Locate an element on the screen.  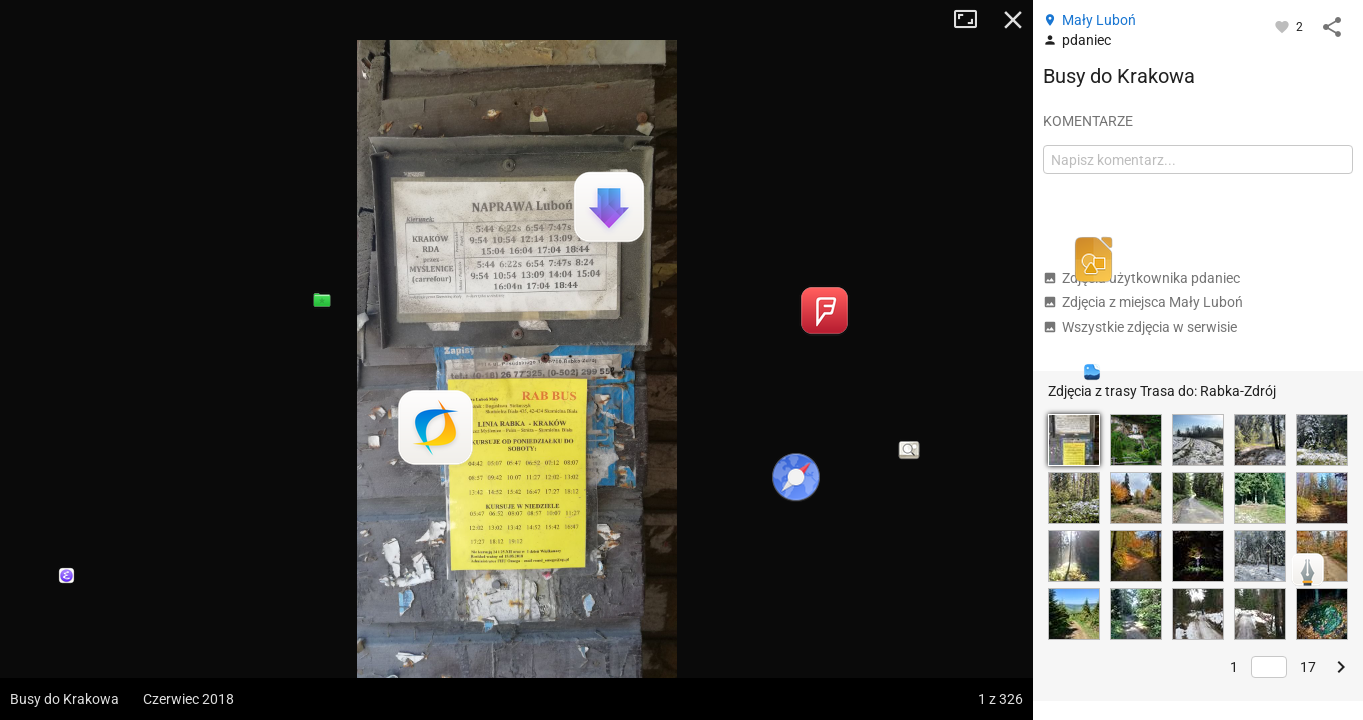
open eye of gnome image viewer is located at coordinates (909, 450).